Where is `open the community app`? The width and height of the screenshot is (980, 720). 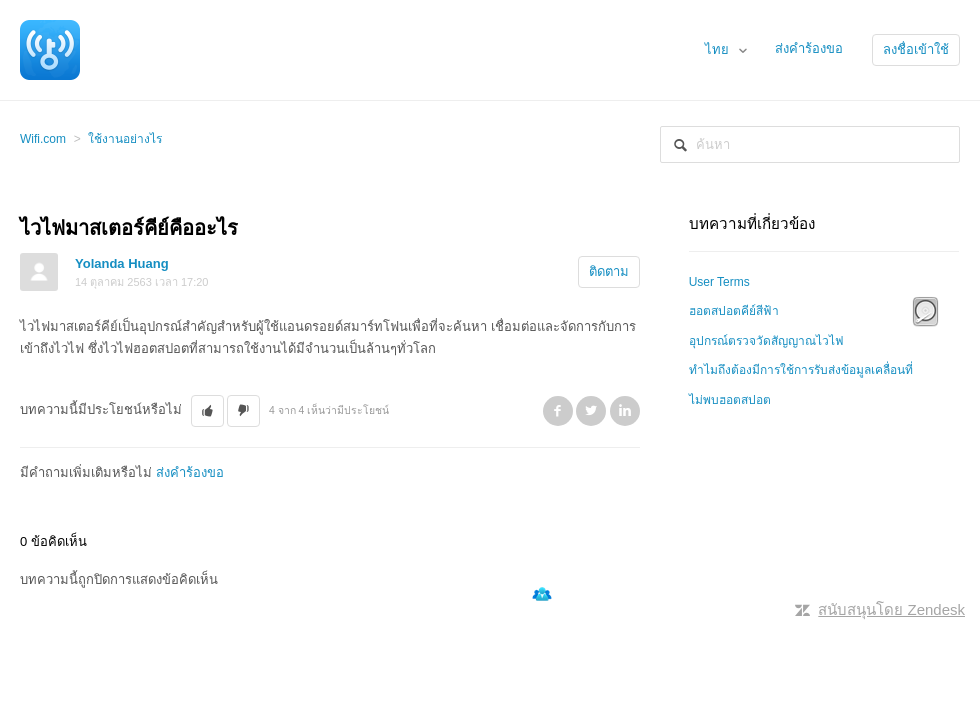 open the community app is located at coordinates (542, 594).